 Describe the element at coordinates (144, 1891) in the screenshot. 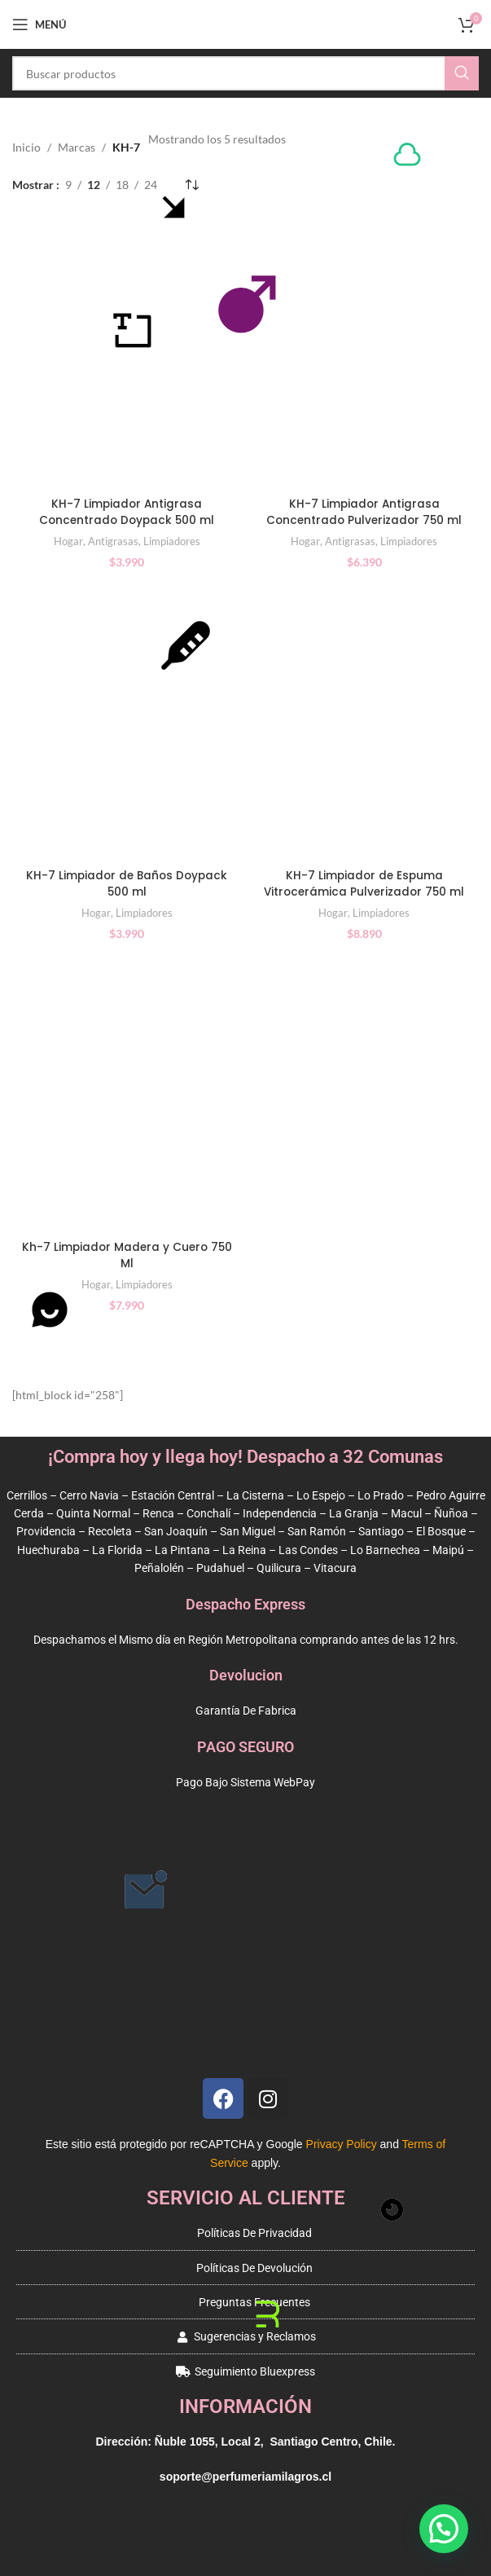

I see `indicates unread mail or messages` at that location.